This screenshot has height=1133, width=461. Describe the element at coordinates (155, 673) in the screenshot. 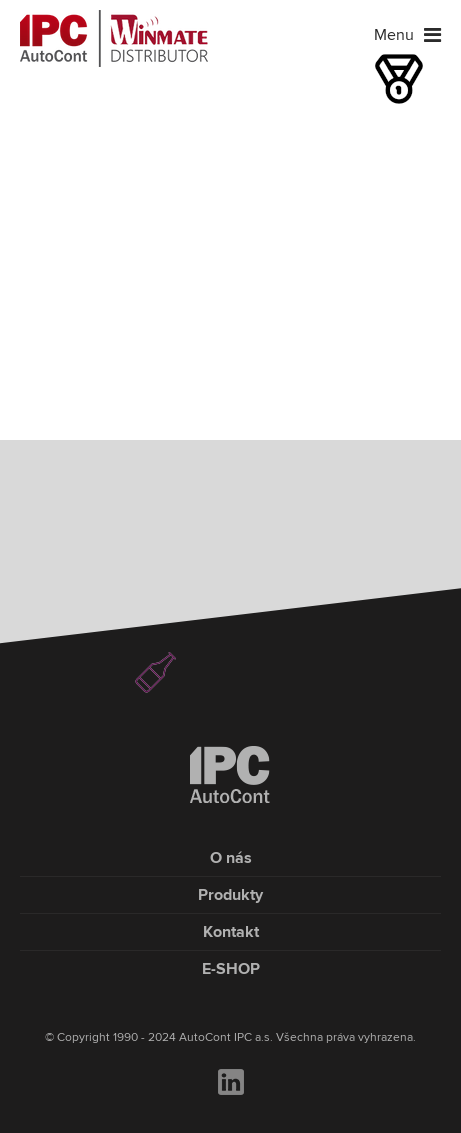

I see `browse beer or beverage options` at that location.